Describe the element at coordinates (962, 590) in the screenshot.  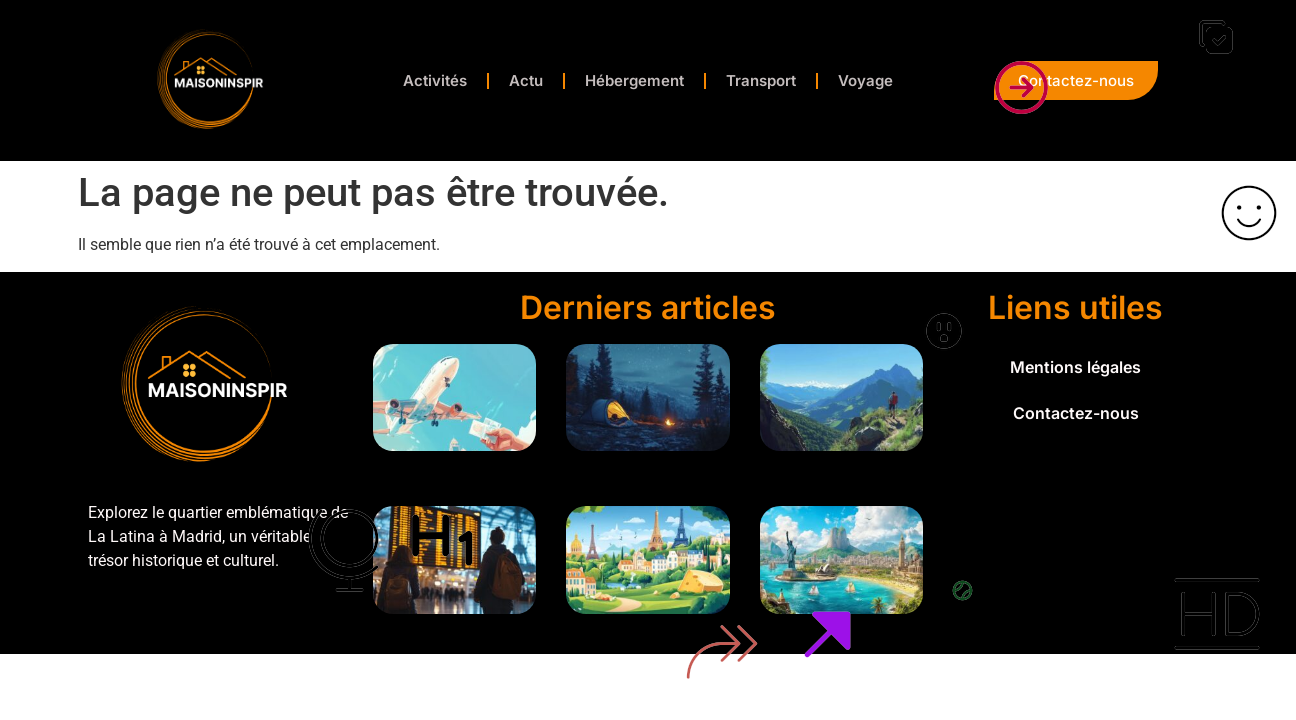
I see `access tennis or racquet sports content` at that location.